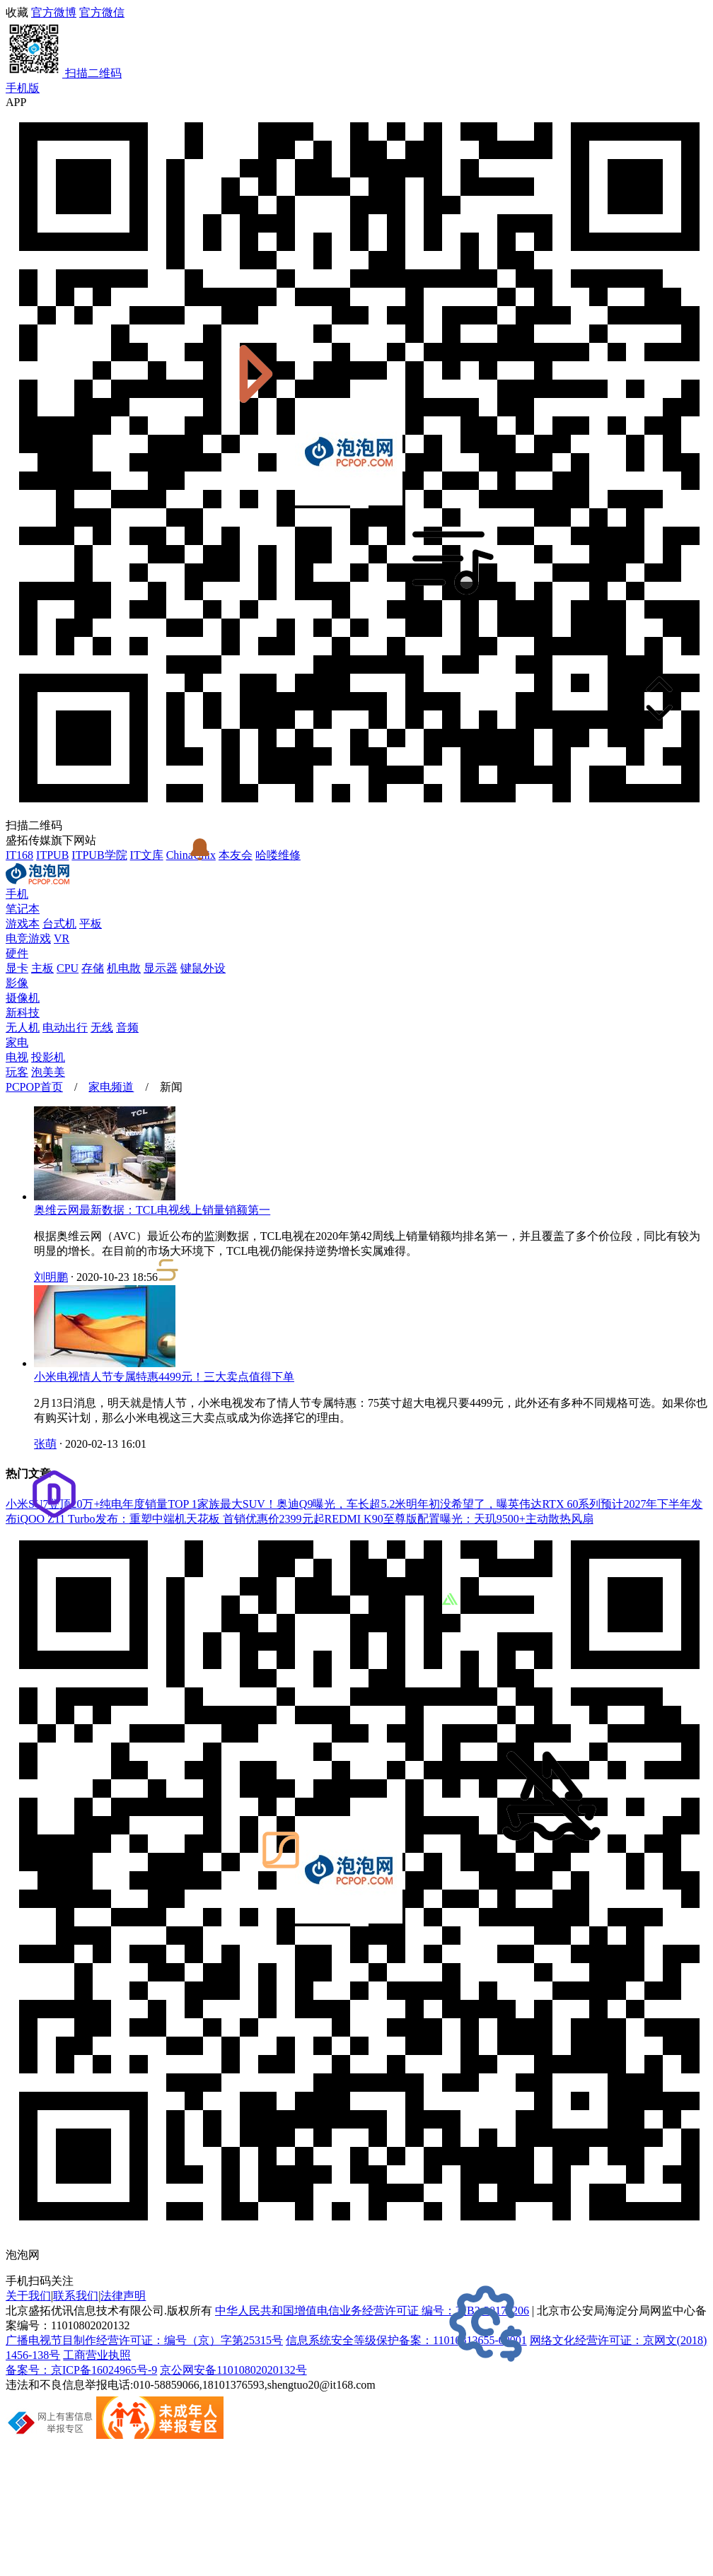 This screenshot has height=2576, width=713. What do you see at coordinates (281, 1850) in the screenshot?
I see `adjust display contrast settings` at bounding box center [281, 1850].